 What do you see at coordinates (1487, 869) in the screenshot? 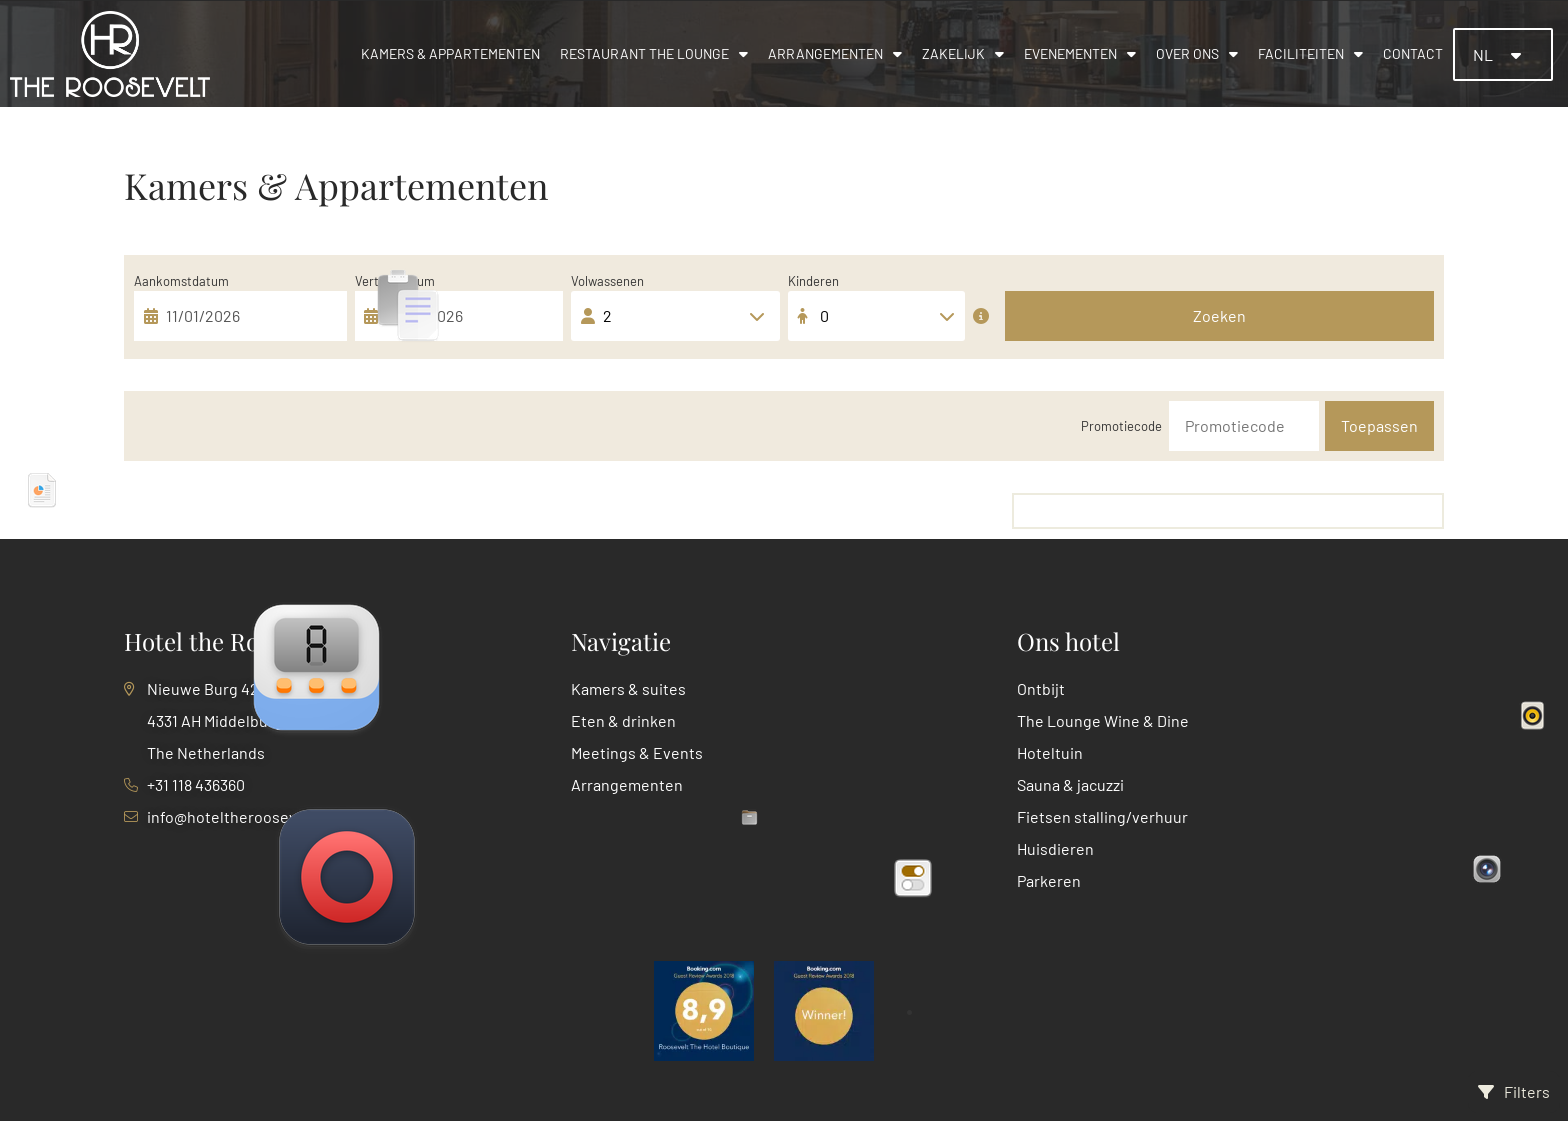
I see `open the camera app` at bounding box center [1487, 869].